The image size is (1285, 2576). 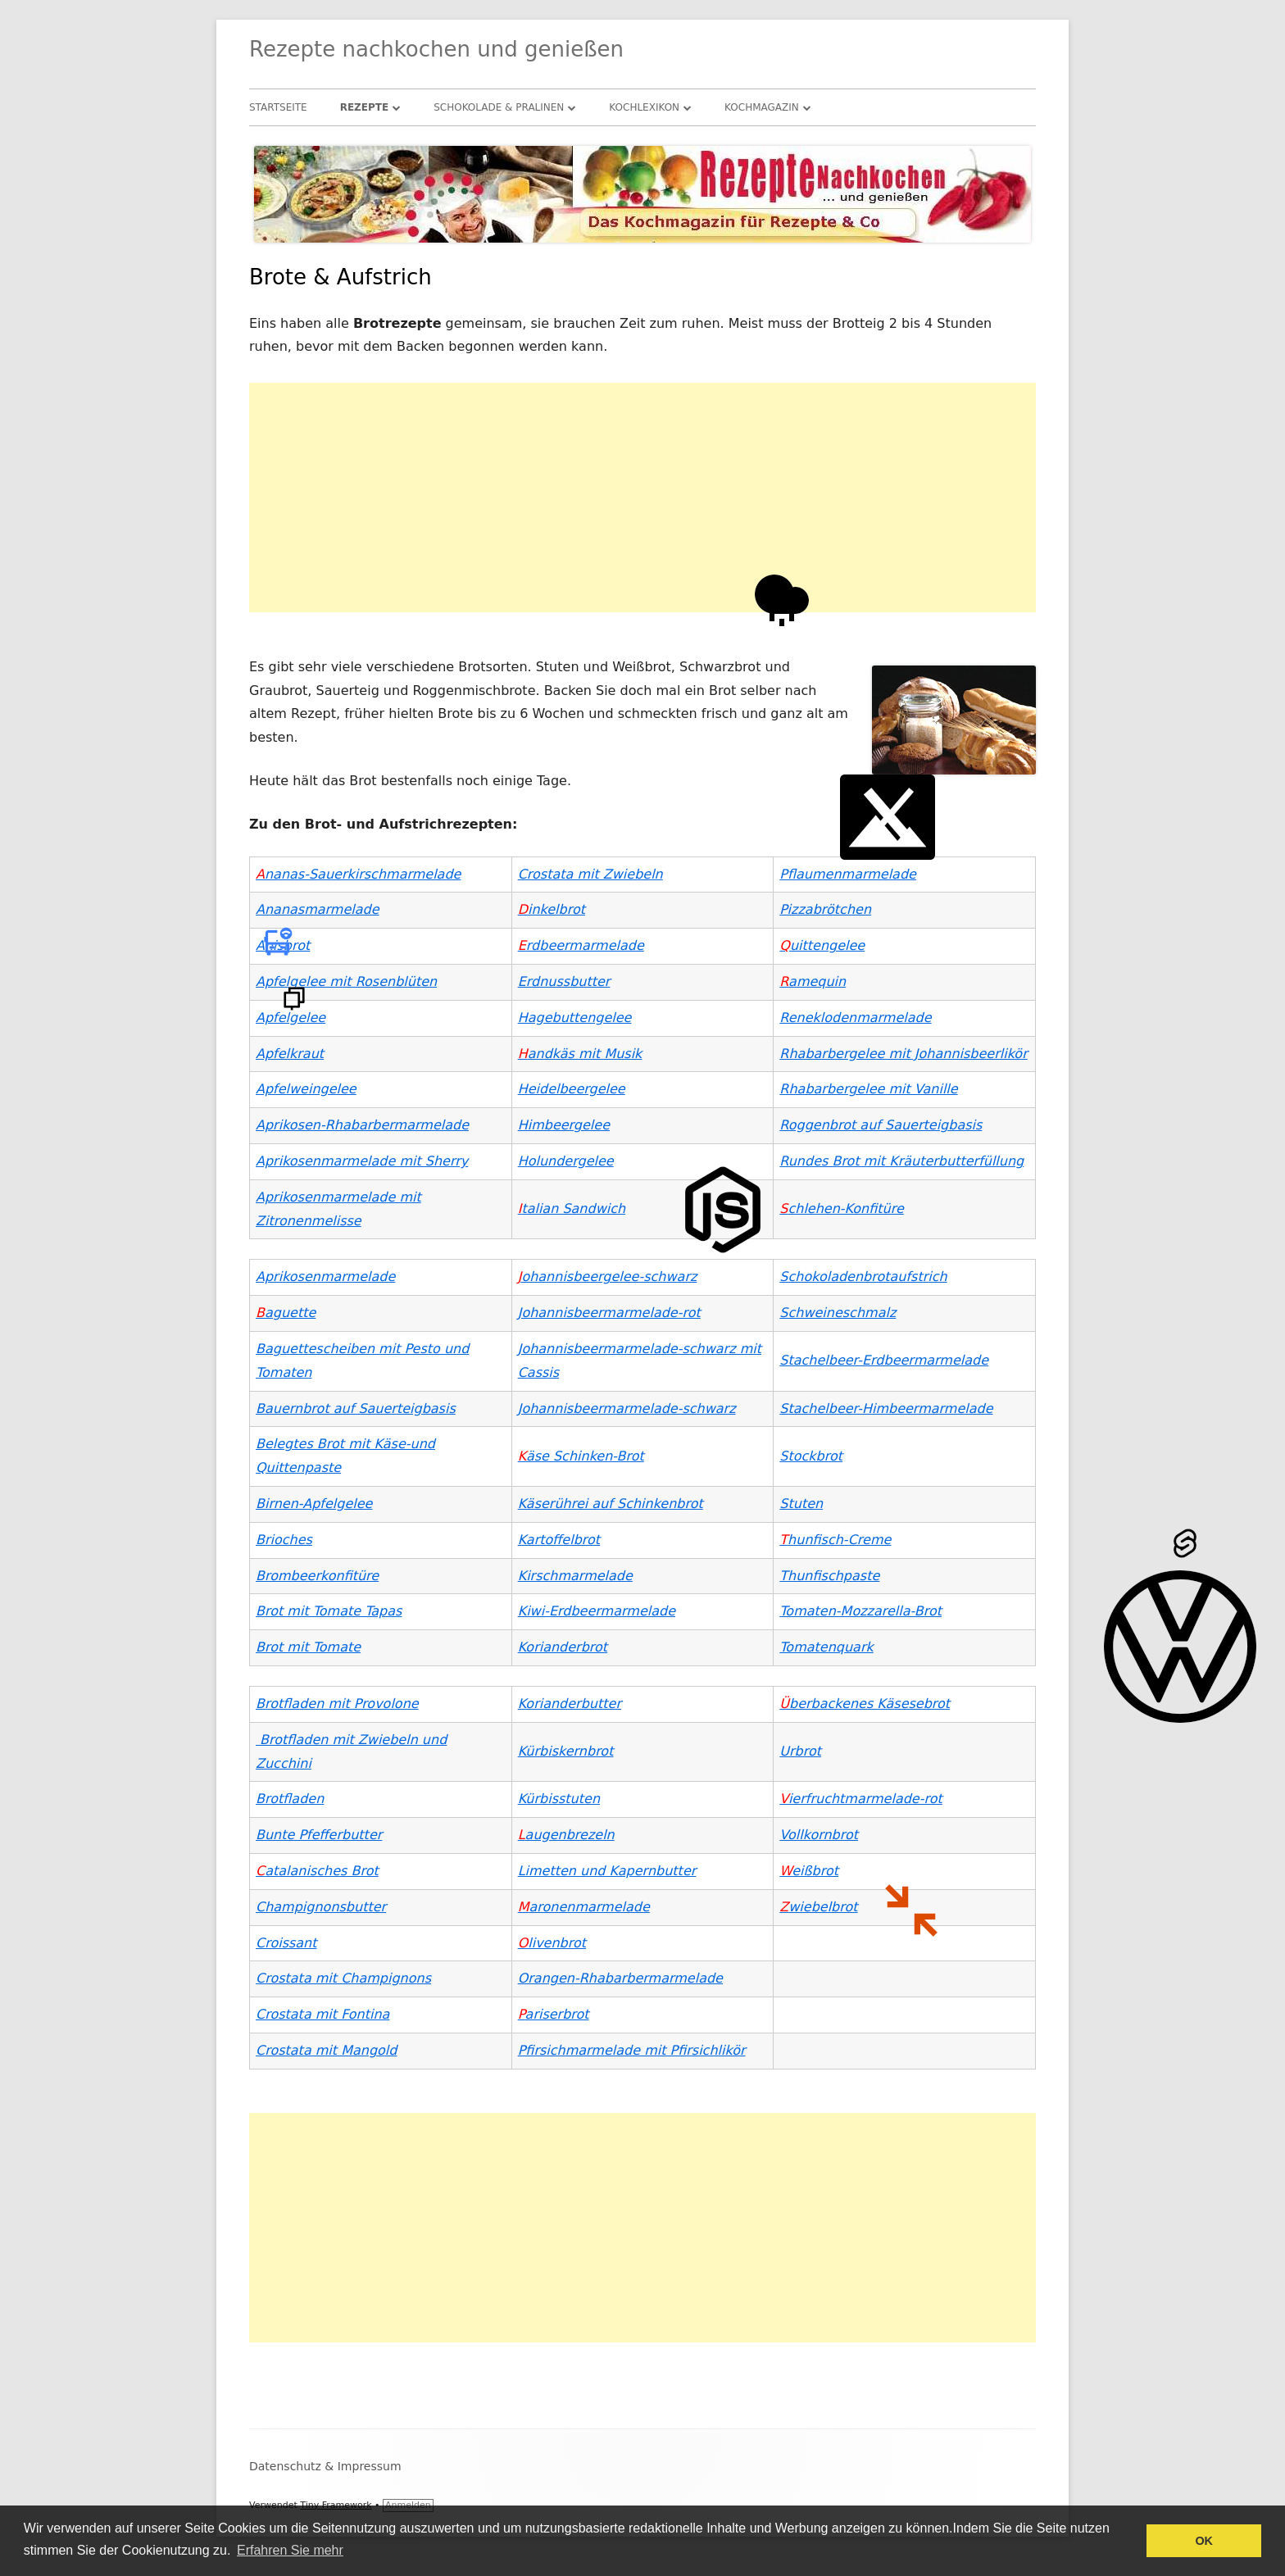 I want to click on collapse or minimize an expanded view, so click(x=911, y=1910).